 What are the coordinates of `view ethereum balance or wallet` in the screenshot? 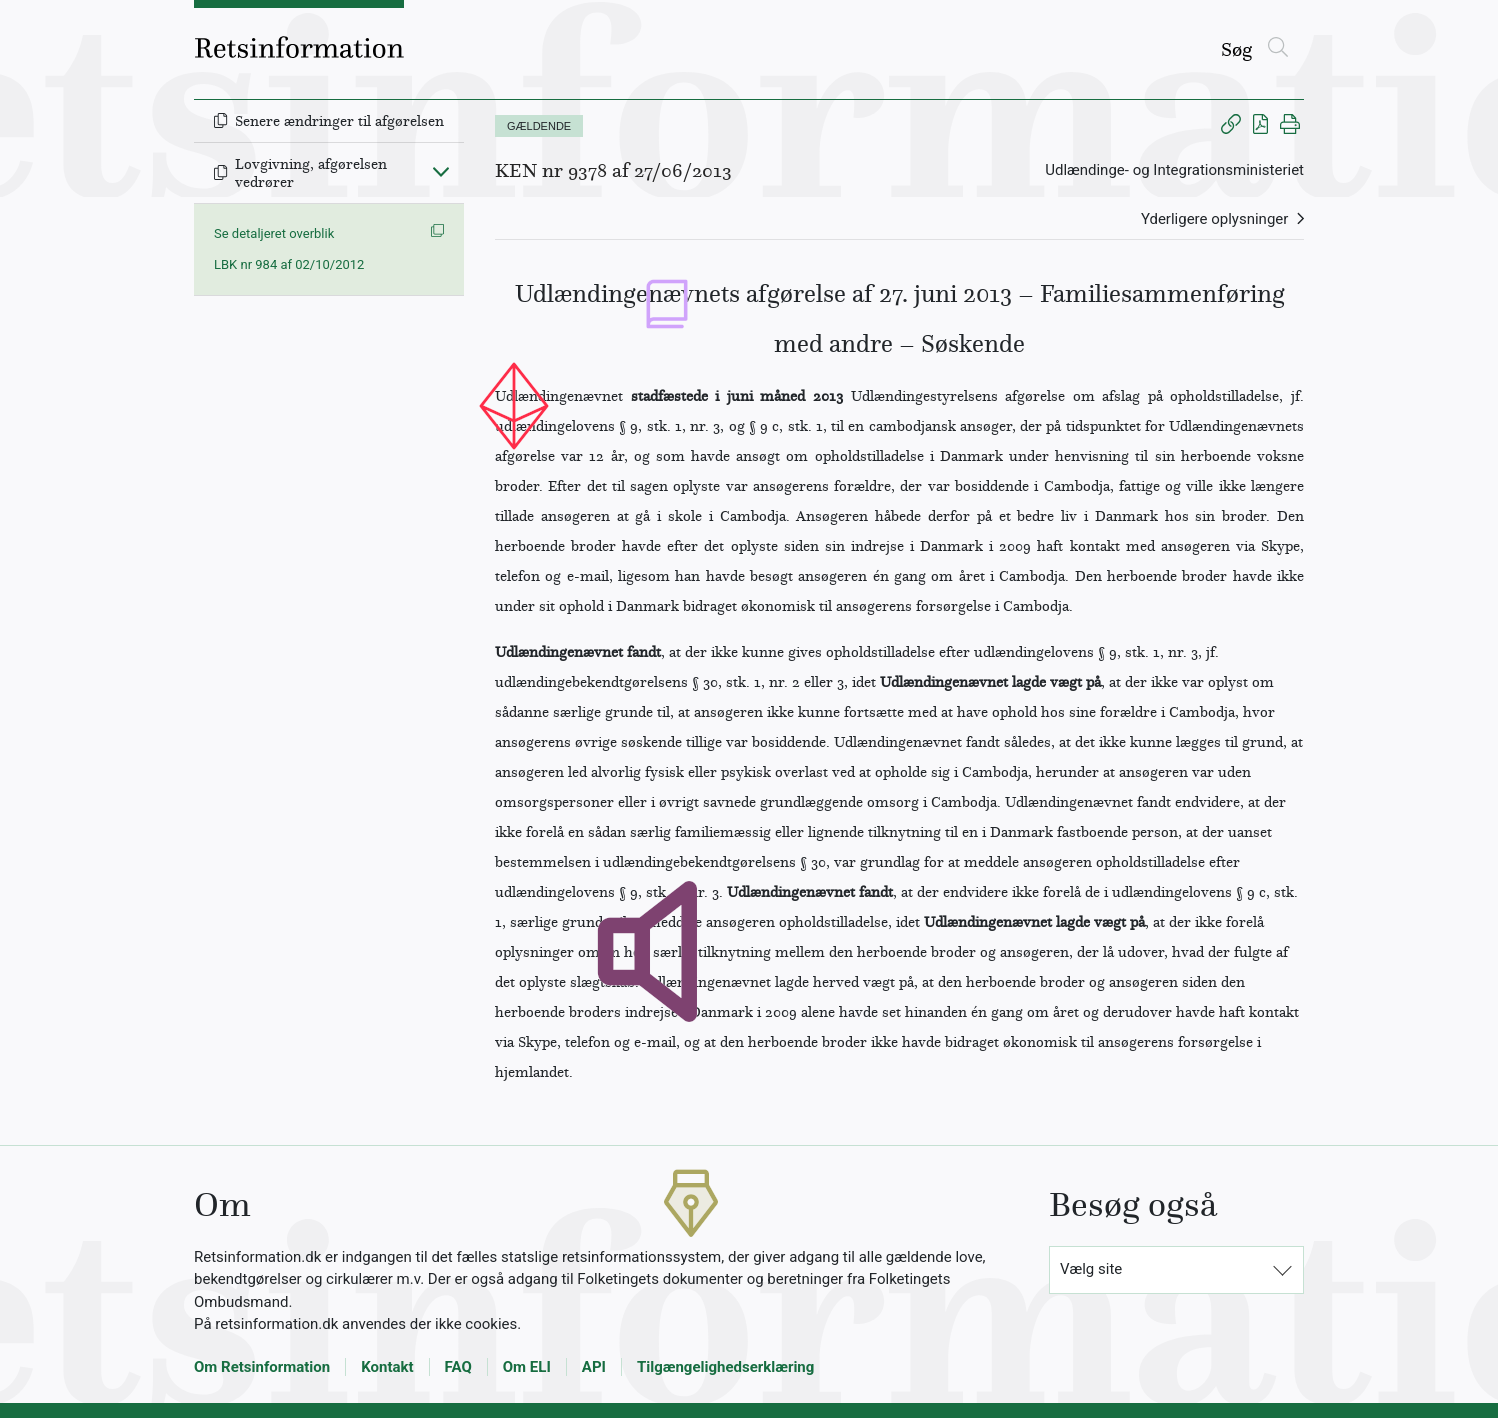 It's located at (514, 406).